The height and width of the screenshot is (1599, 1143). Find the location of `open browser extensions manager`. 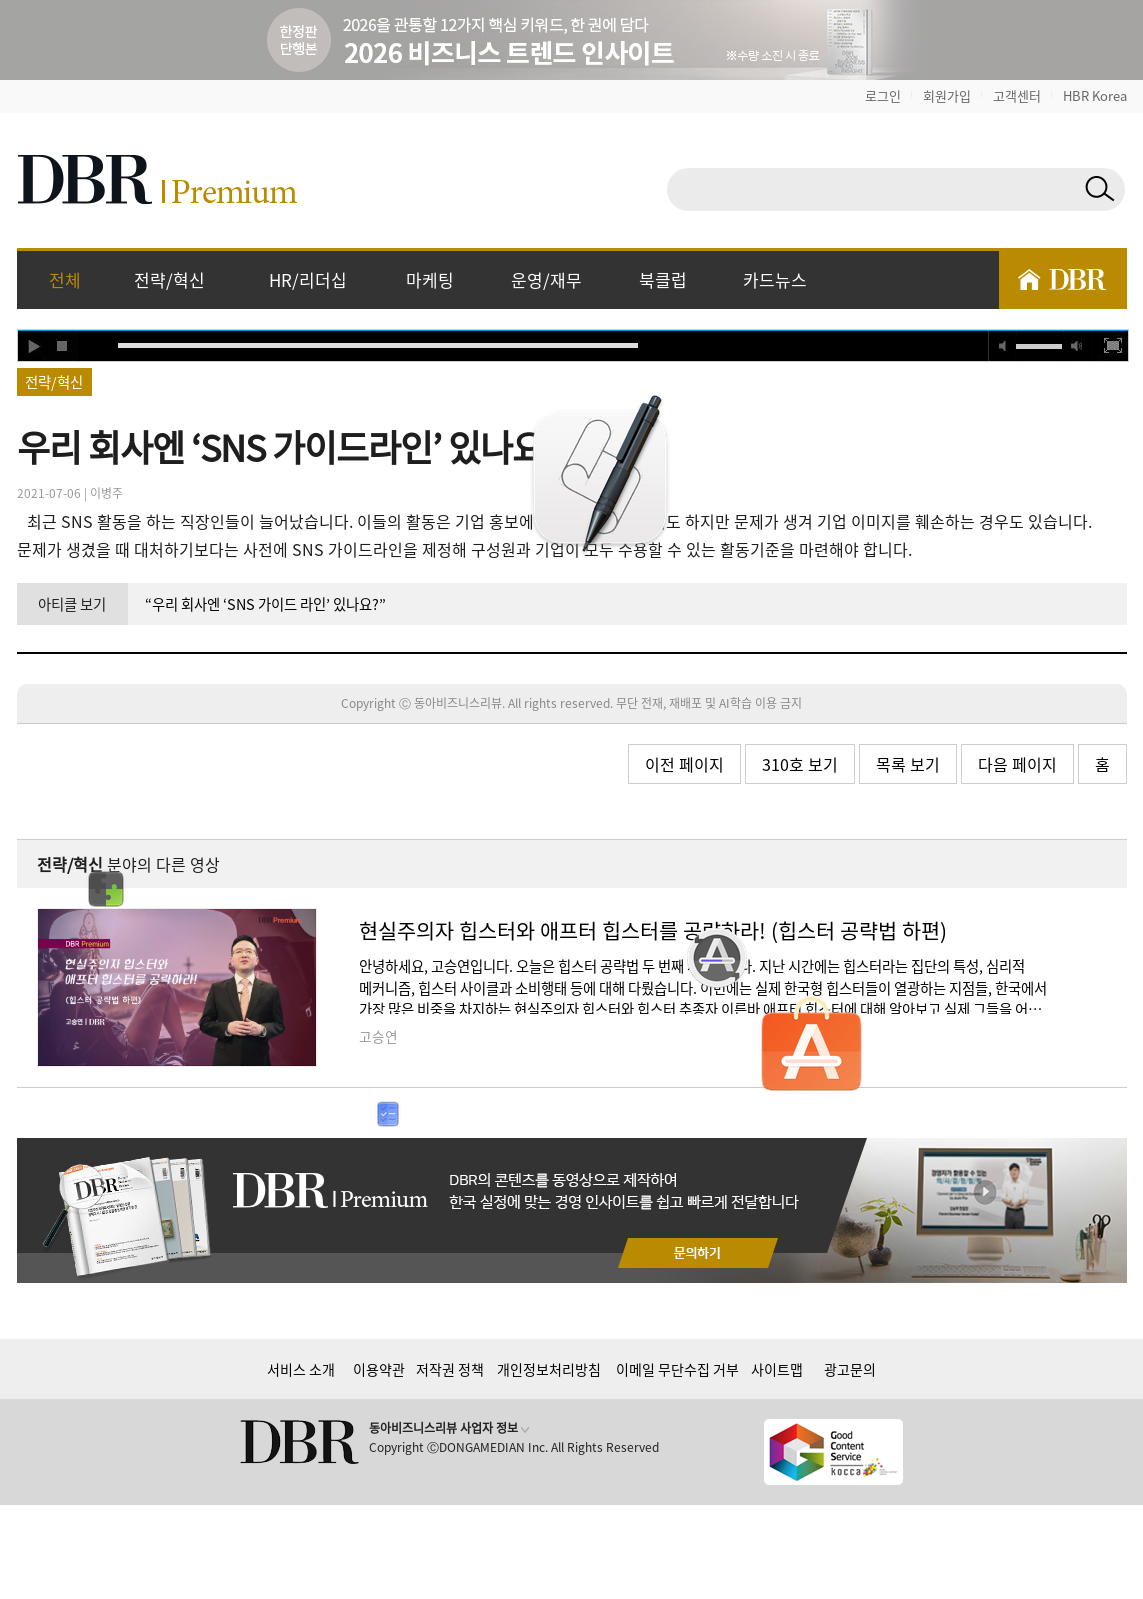

open browser extensions manager is located at coordinates (106, 889).